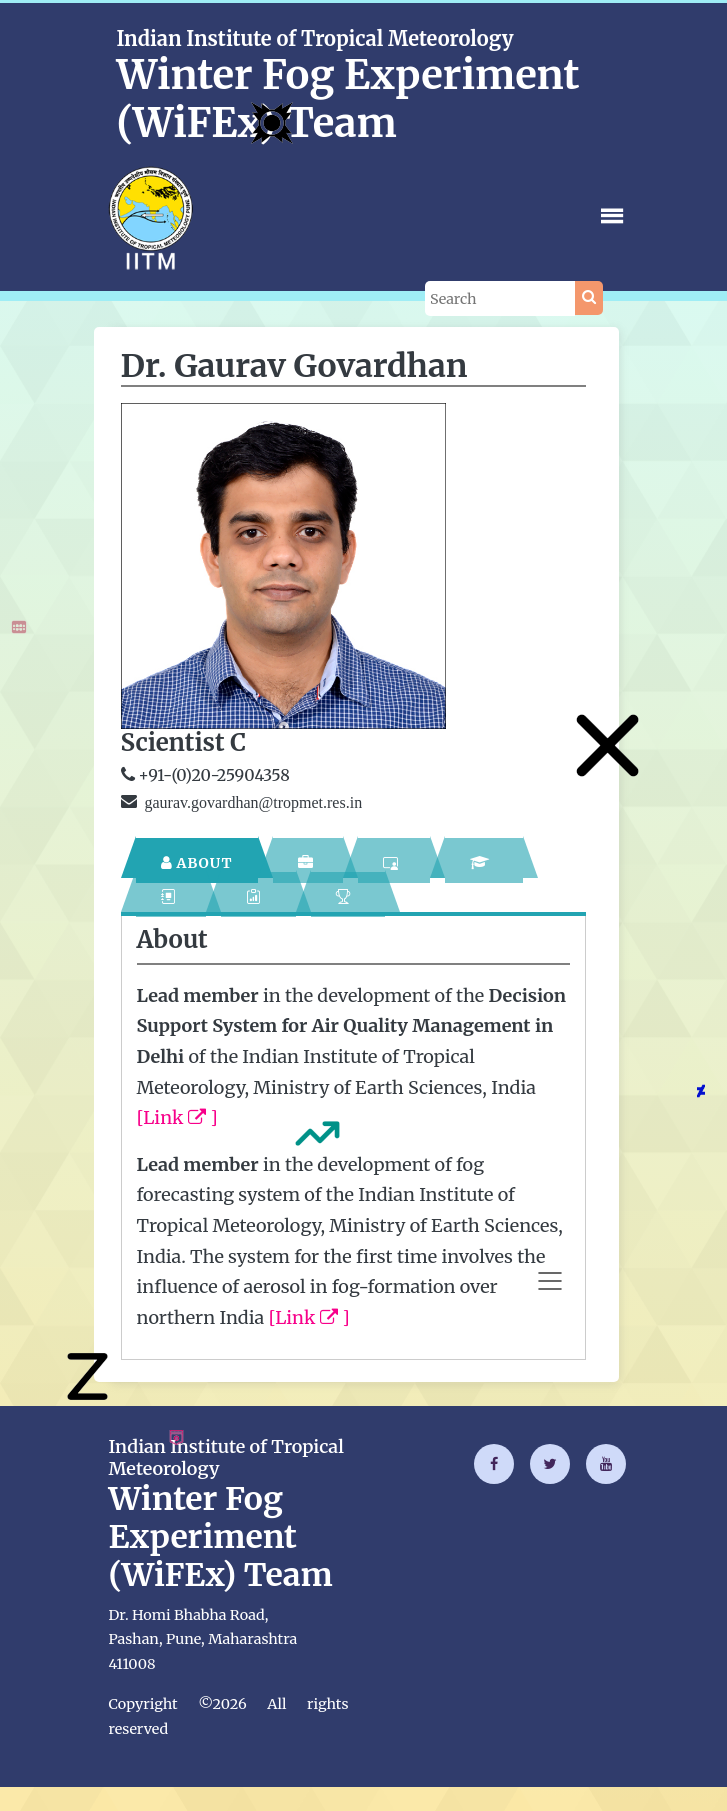  What do you see at coordinates (176, 1437) in the screenshot?
I see `shirtsinbulk brand logo` at bounding box center [176, 1437].